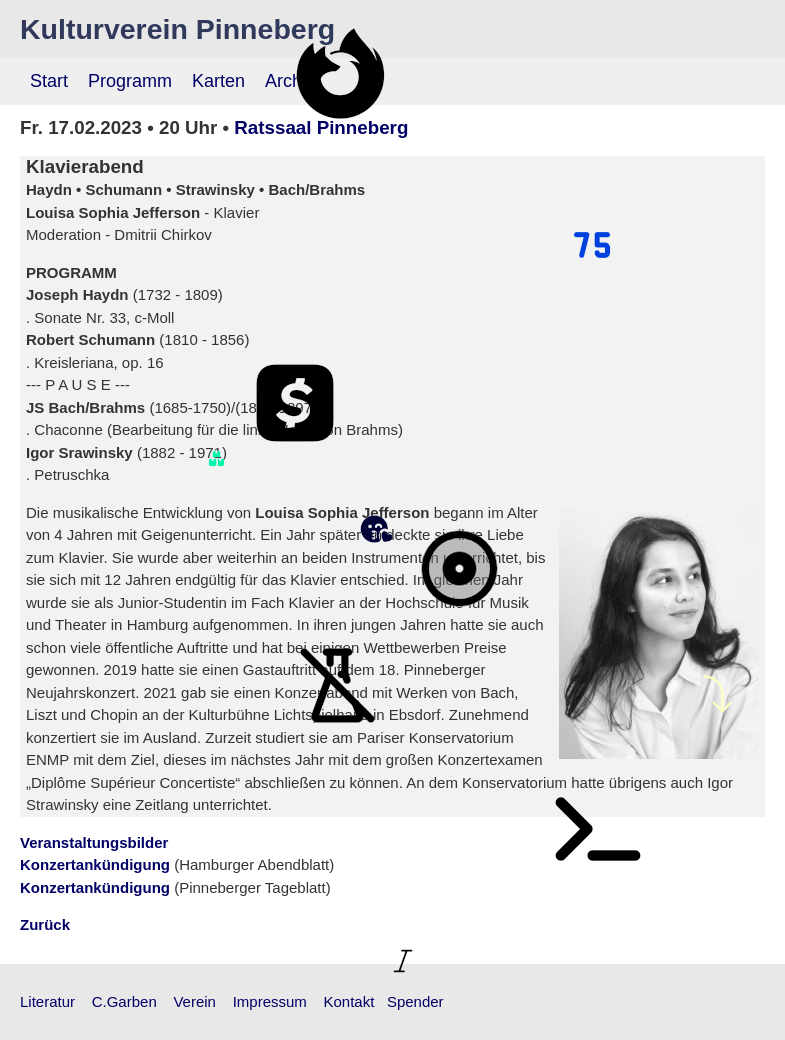 The height and width of the screenshot is (1040, 785). Describe the element at coordinates (295, 403) in the screenshot. I see `open Cash App` at that location.